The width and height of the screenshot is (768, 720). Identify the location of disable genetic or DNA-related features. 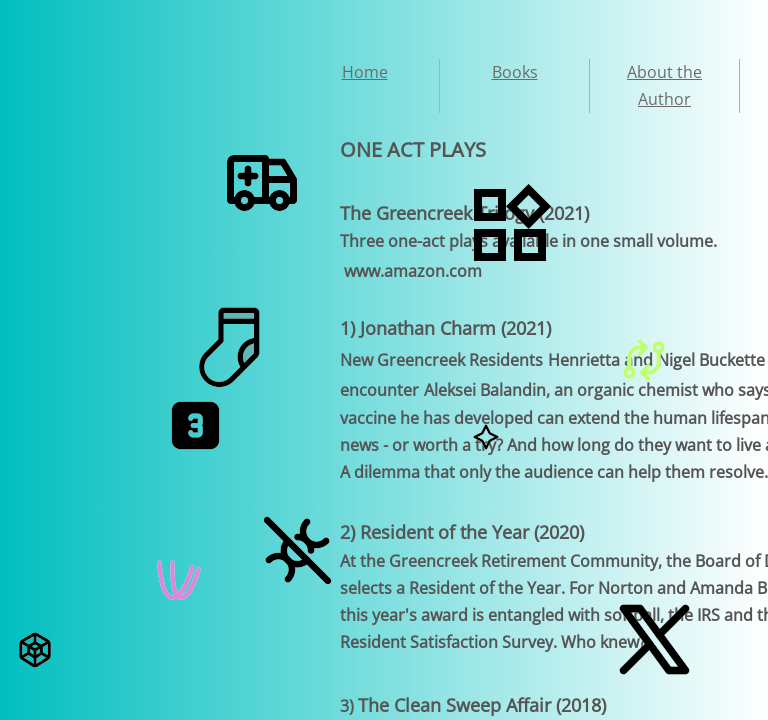
(297, 550).